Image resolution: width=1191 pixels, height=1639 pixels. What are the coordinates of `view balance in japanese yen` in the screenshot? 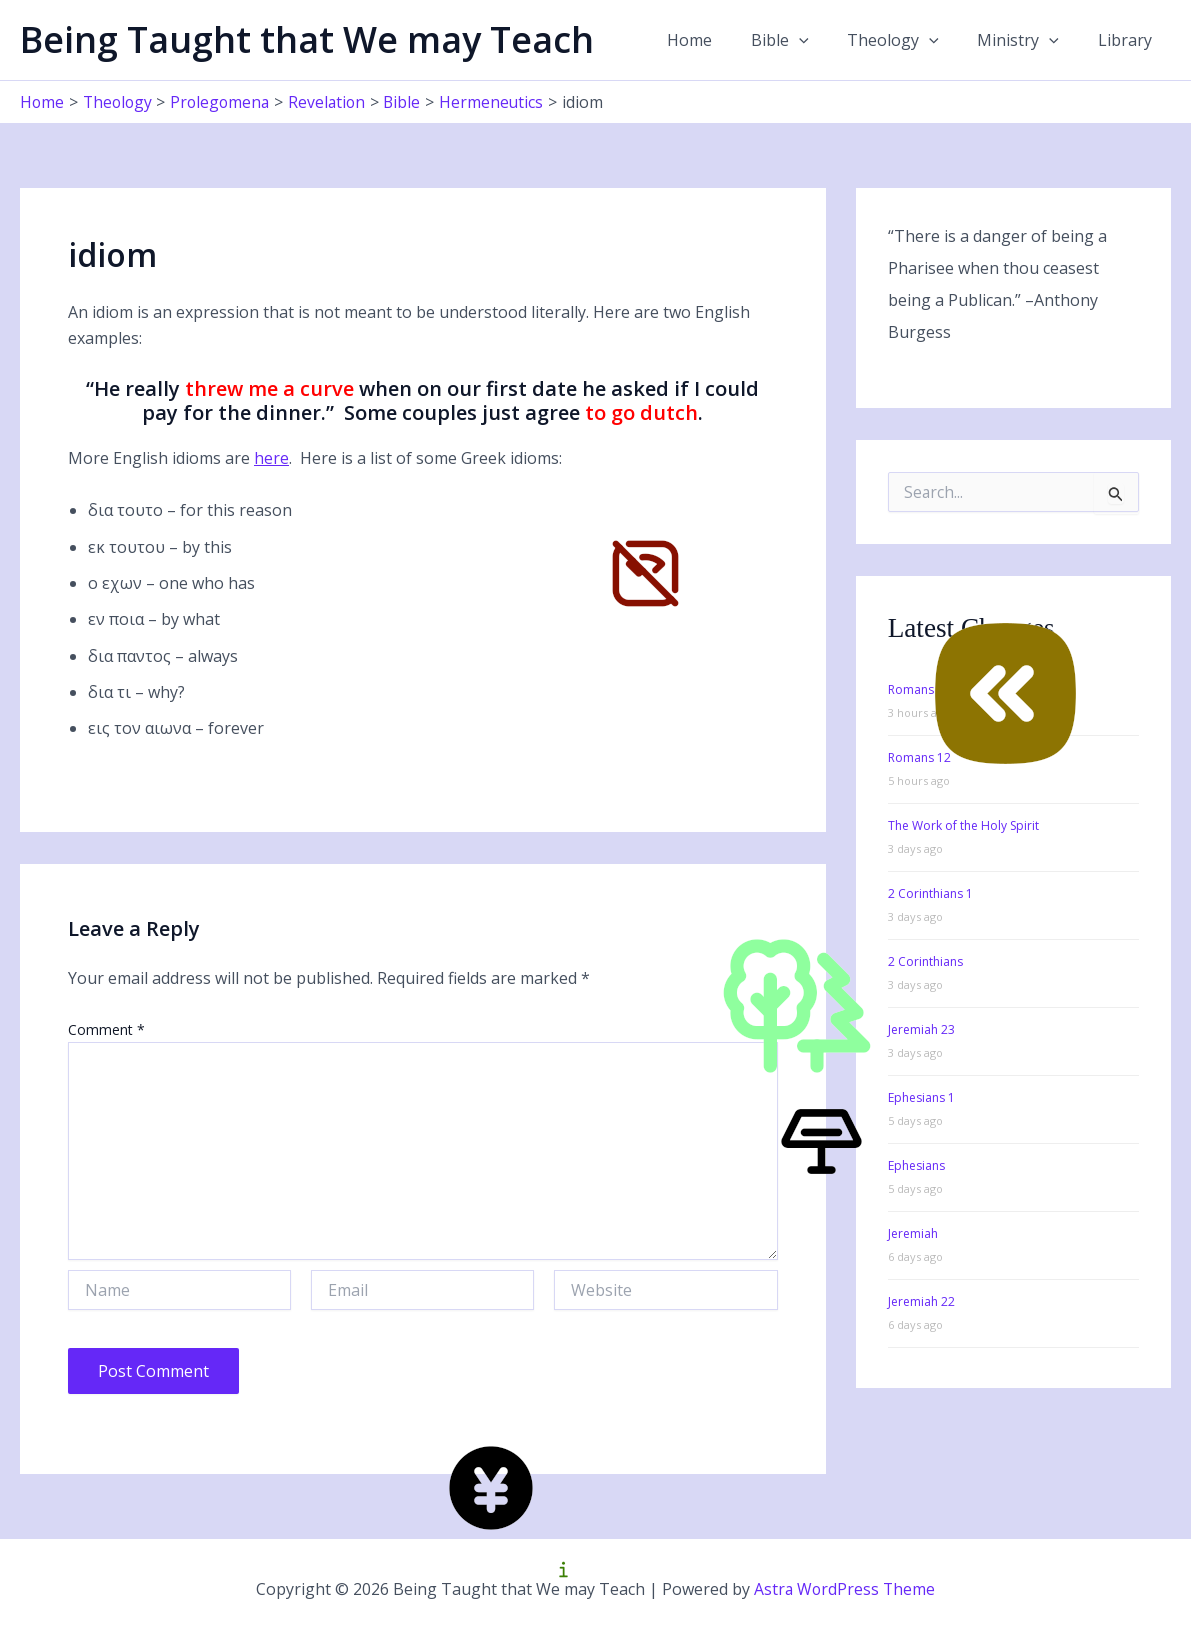 It's located at (491, 1488).